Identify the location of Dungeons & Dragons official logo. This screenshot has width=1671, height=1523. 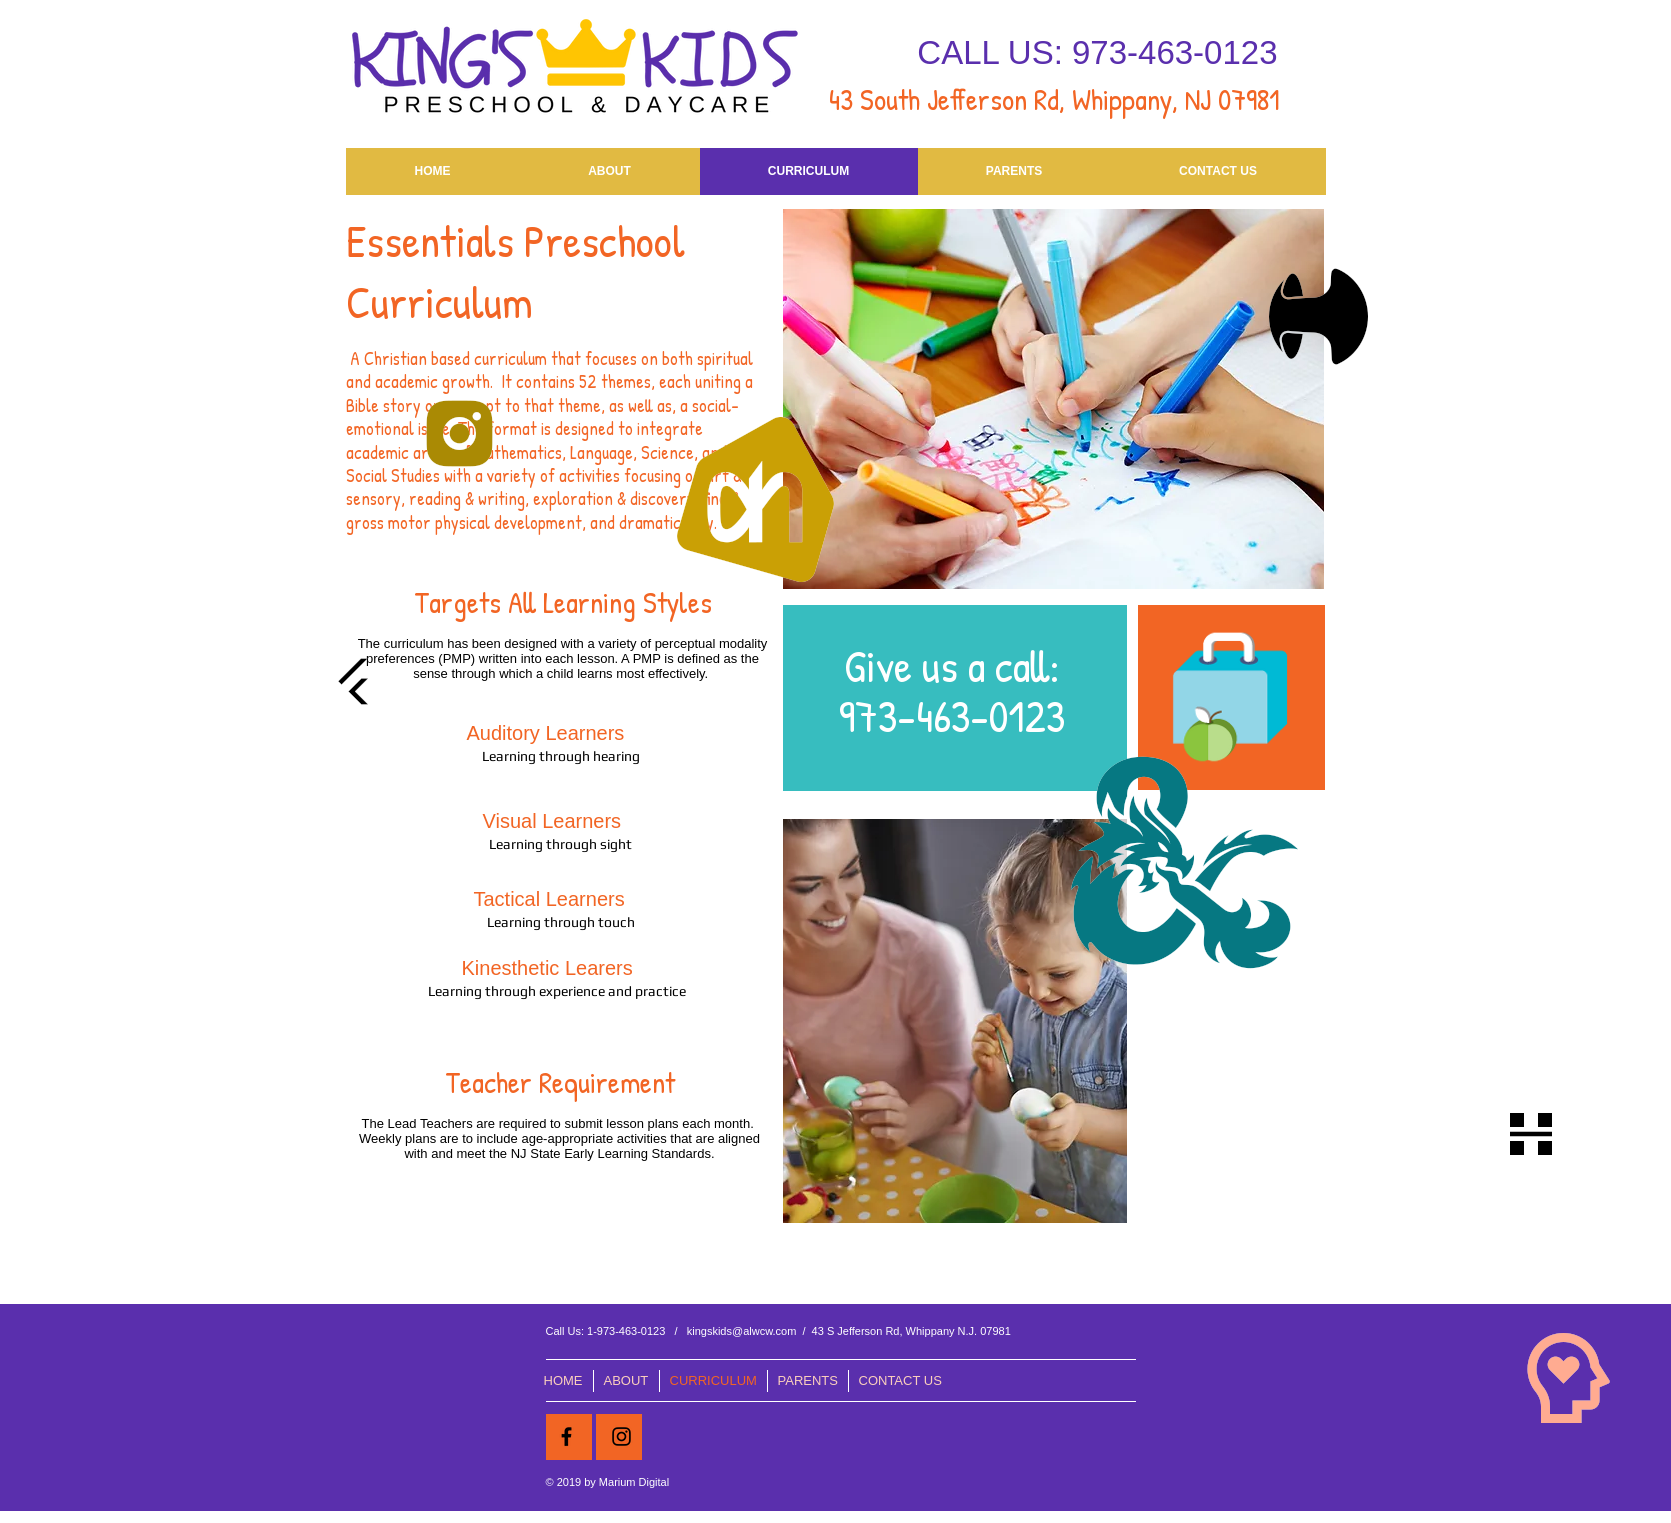
(1184, 862).